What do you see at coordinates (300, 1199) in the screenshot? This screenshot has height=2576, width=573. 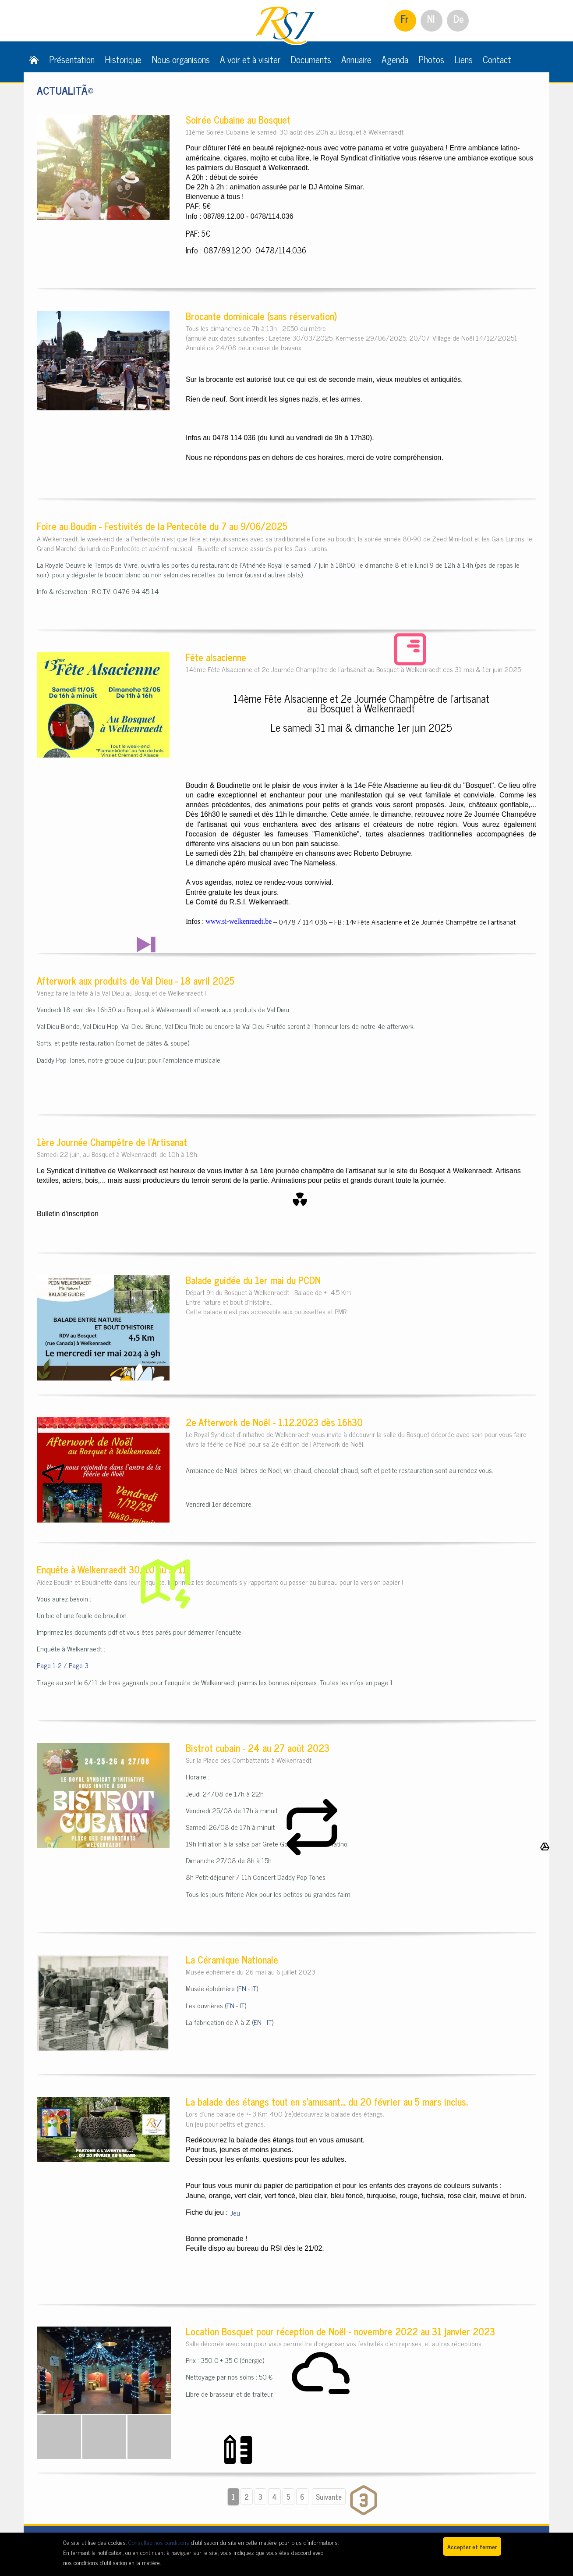 I see `indicates radioactive or hazardous material warning` at bounding box center [300, 1199].